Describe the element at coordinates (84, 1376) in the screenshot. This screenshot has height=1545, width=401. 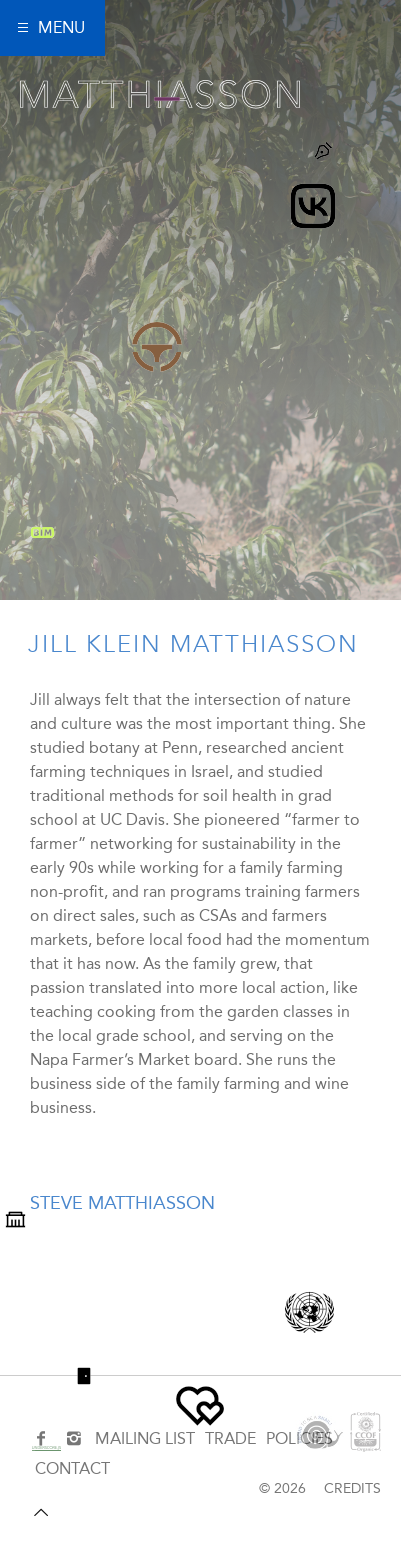
I see `exit or log out of the application` at that location.